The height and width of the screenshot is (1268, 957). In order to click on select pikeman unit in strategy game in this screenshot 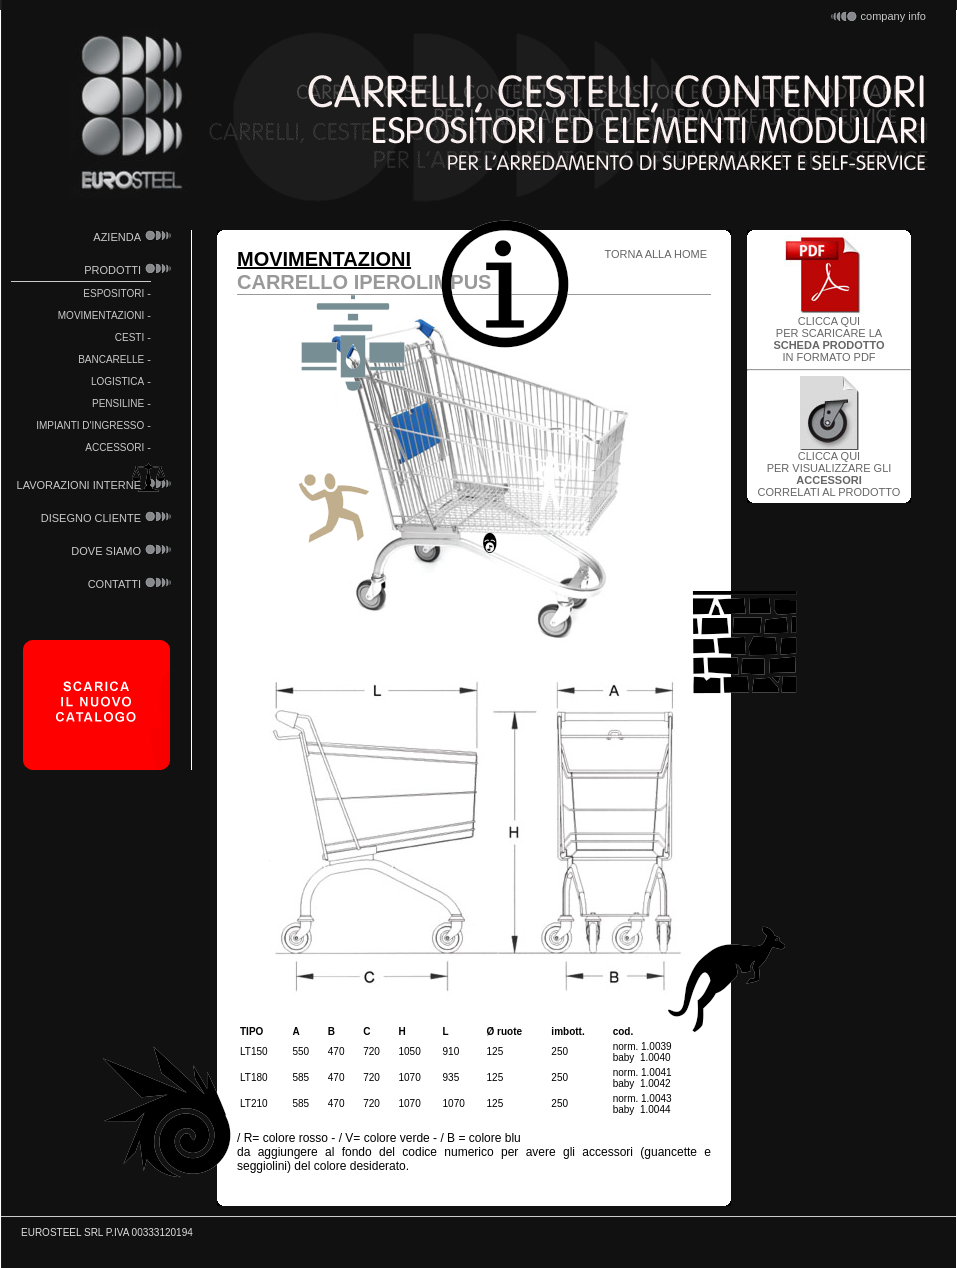, I will do `click(553, 482)`.